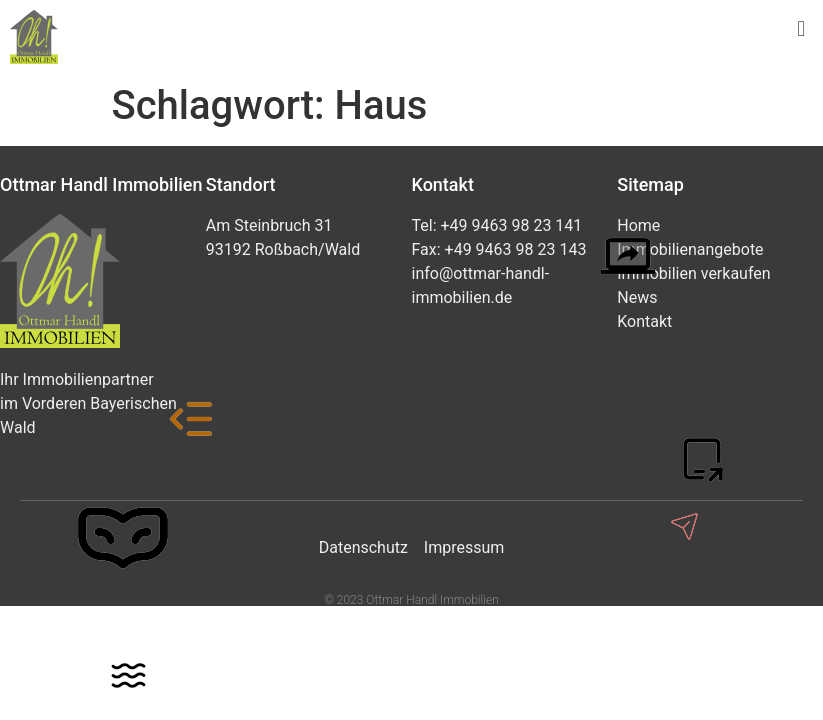 The width and height of the screenshot is (823, 720). What do you see at coordinates (191, 419) in the screenshot?
I see `decrease list indentation` at bounding box center [191, 419].